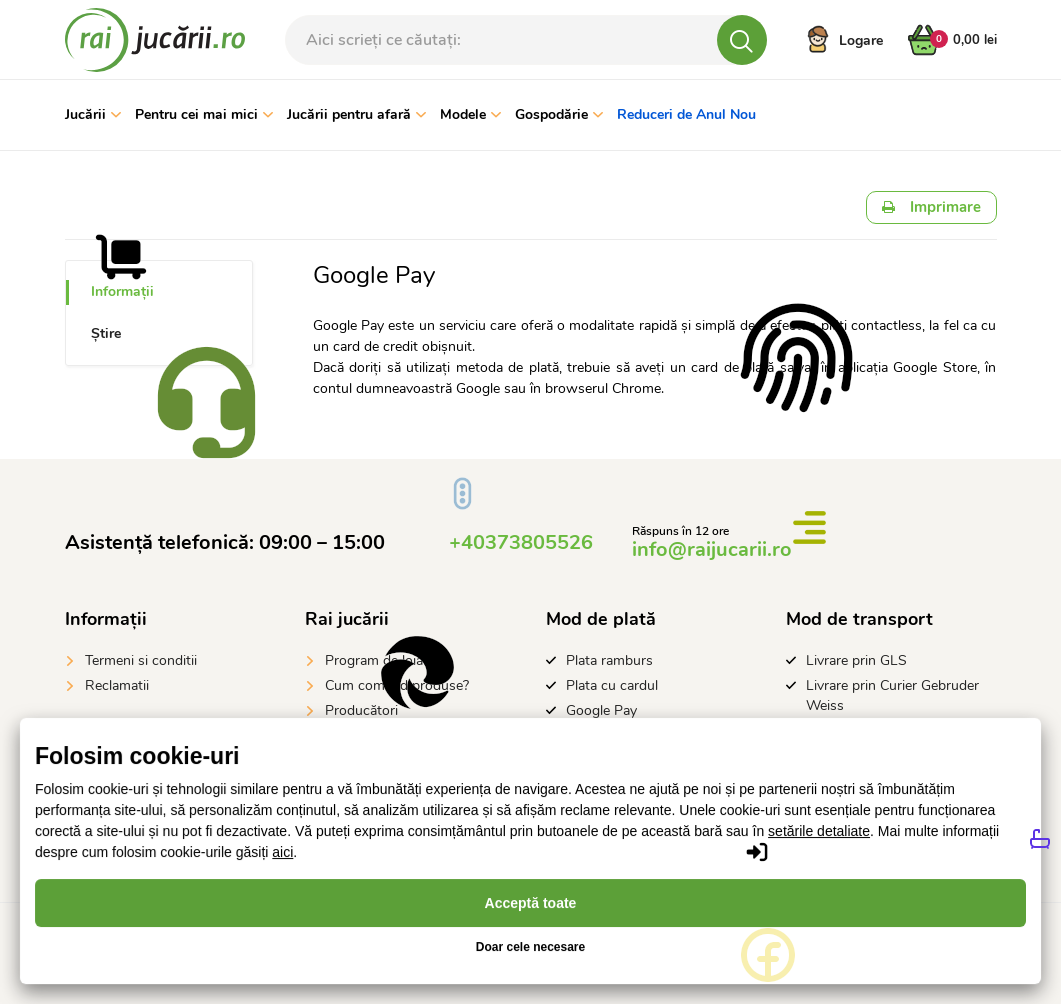 This screenshot has width=1061, height=1004. What do you see at coordinates (757, 852) in the screenshot?
I see `sign in to your account` at bounding box center [757, 852].